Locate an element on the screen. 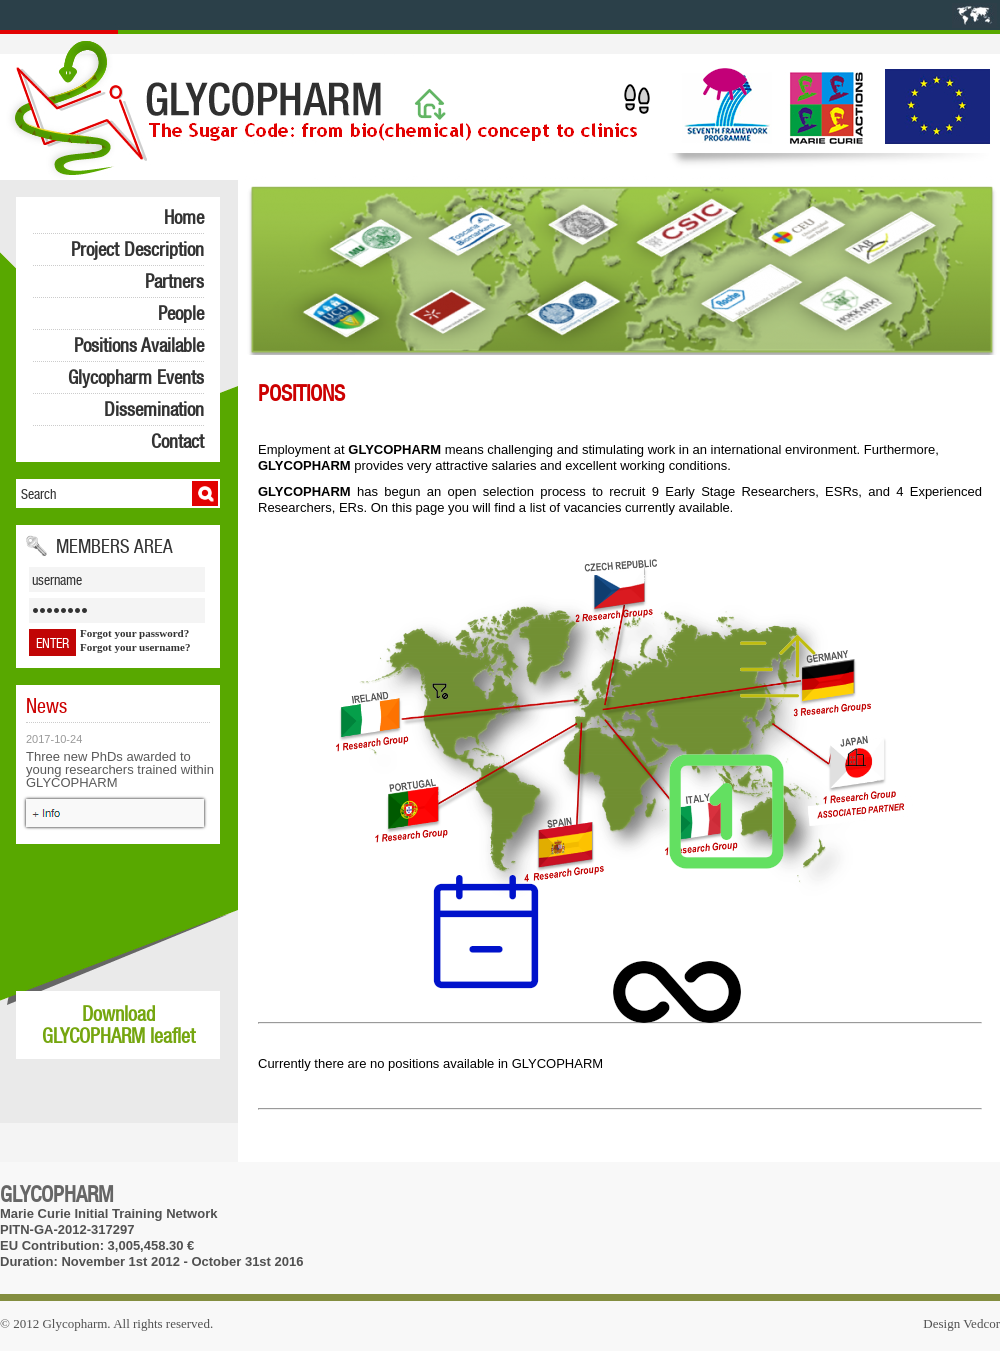  sort items in descending order is located at coordinates (774, 669).